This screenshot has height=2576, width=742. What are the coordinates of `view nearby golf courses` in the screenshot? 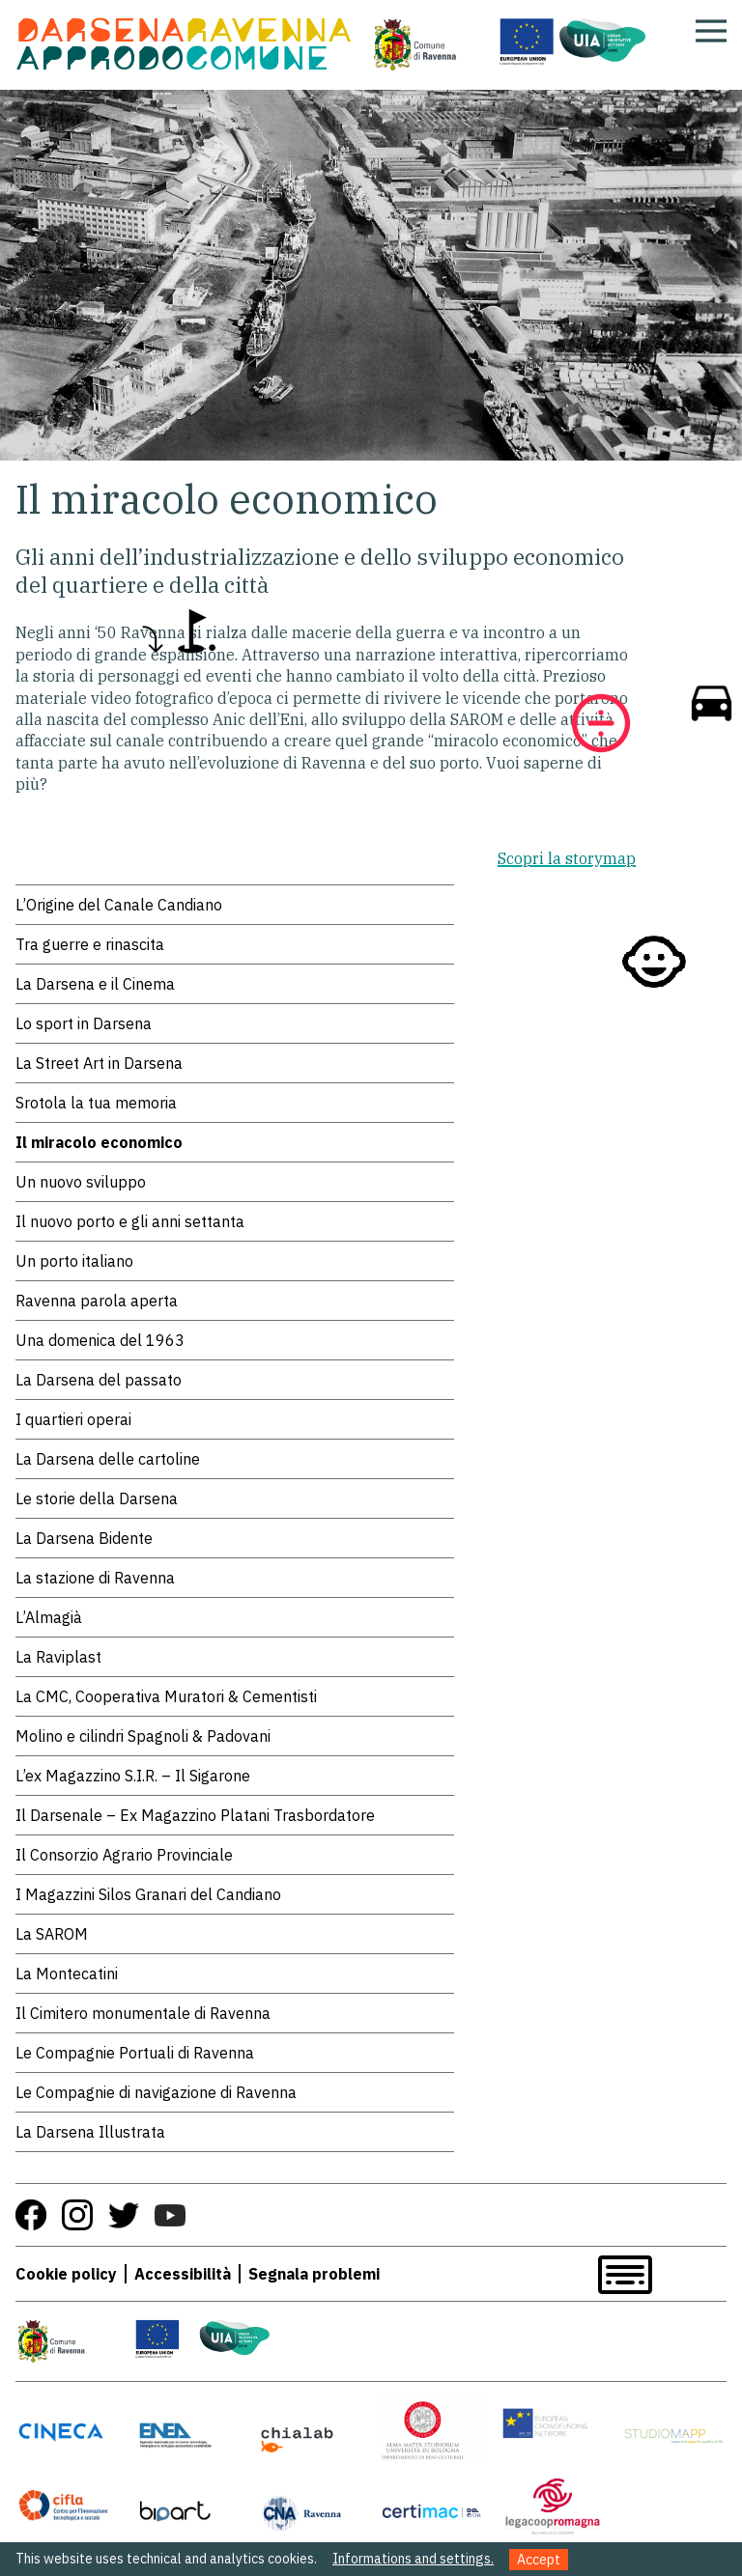 It's located at (195, 630).